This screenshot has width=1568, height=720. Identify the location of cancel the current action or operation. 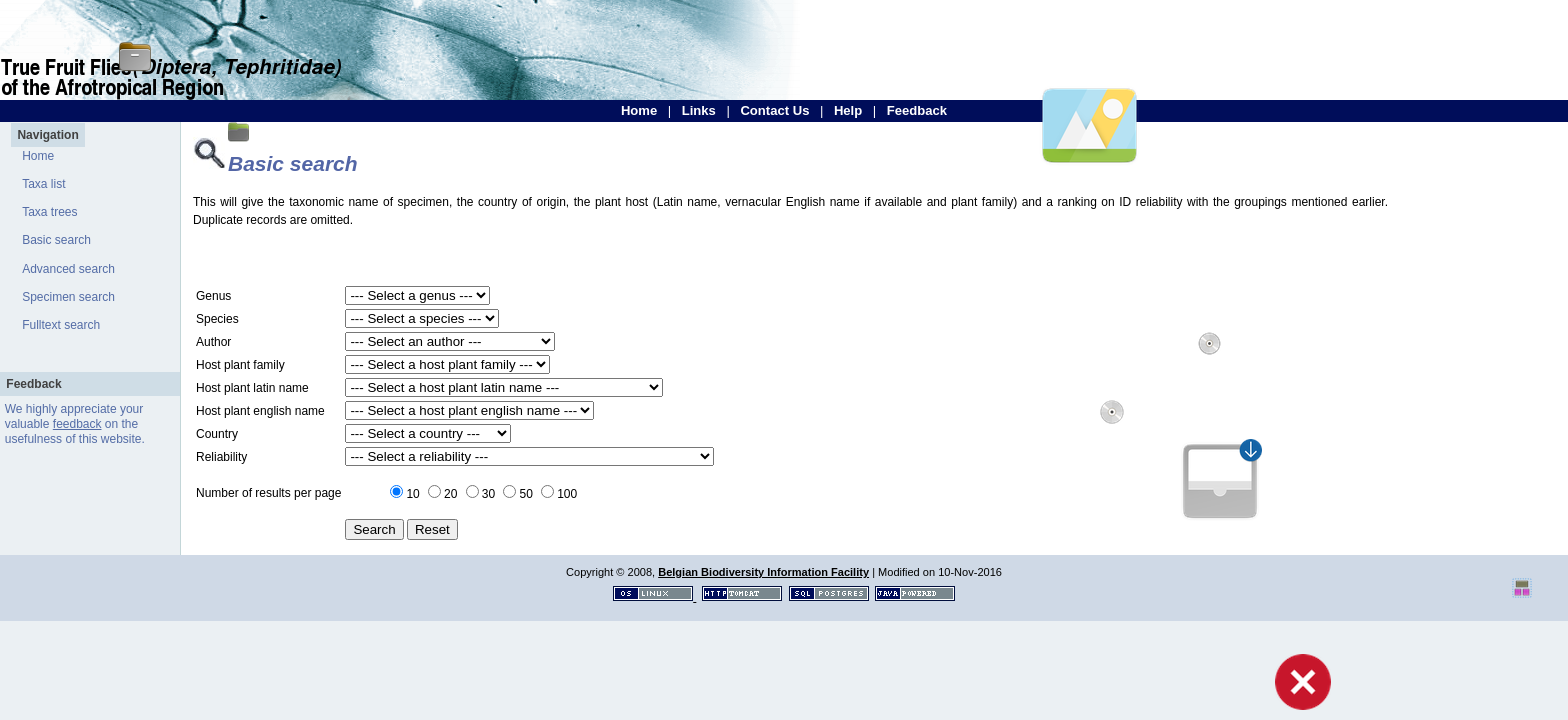
(1303, 682).